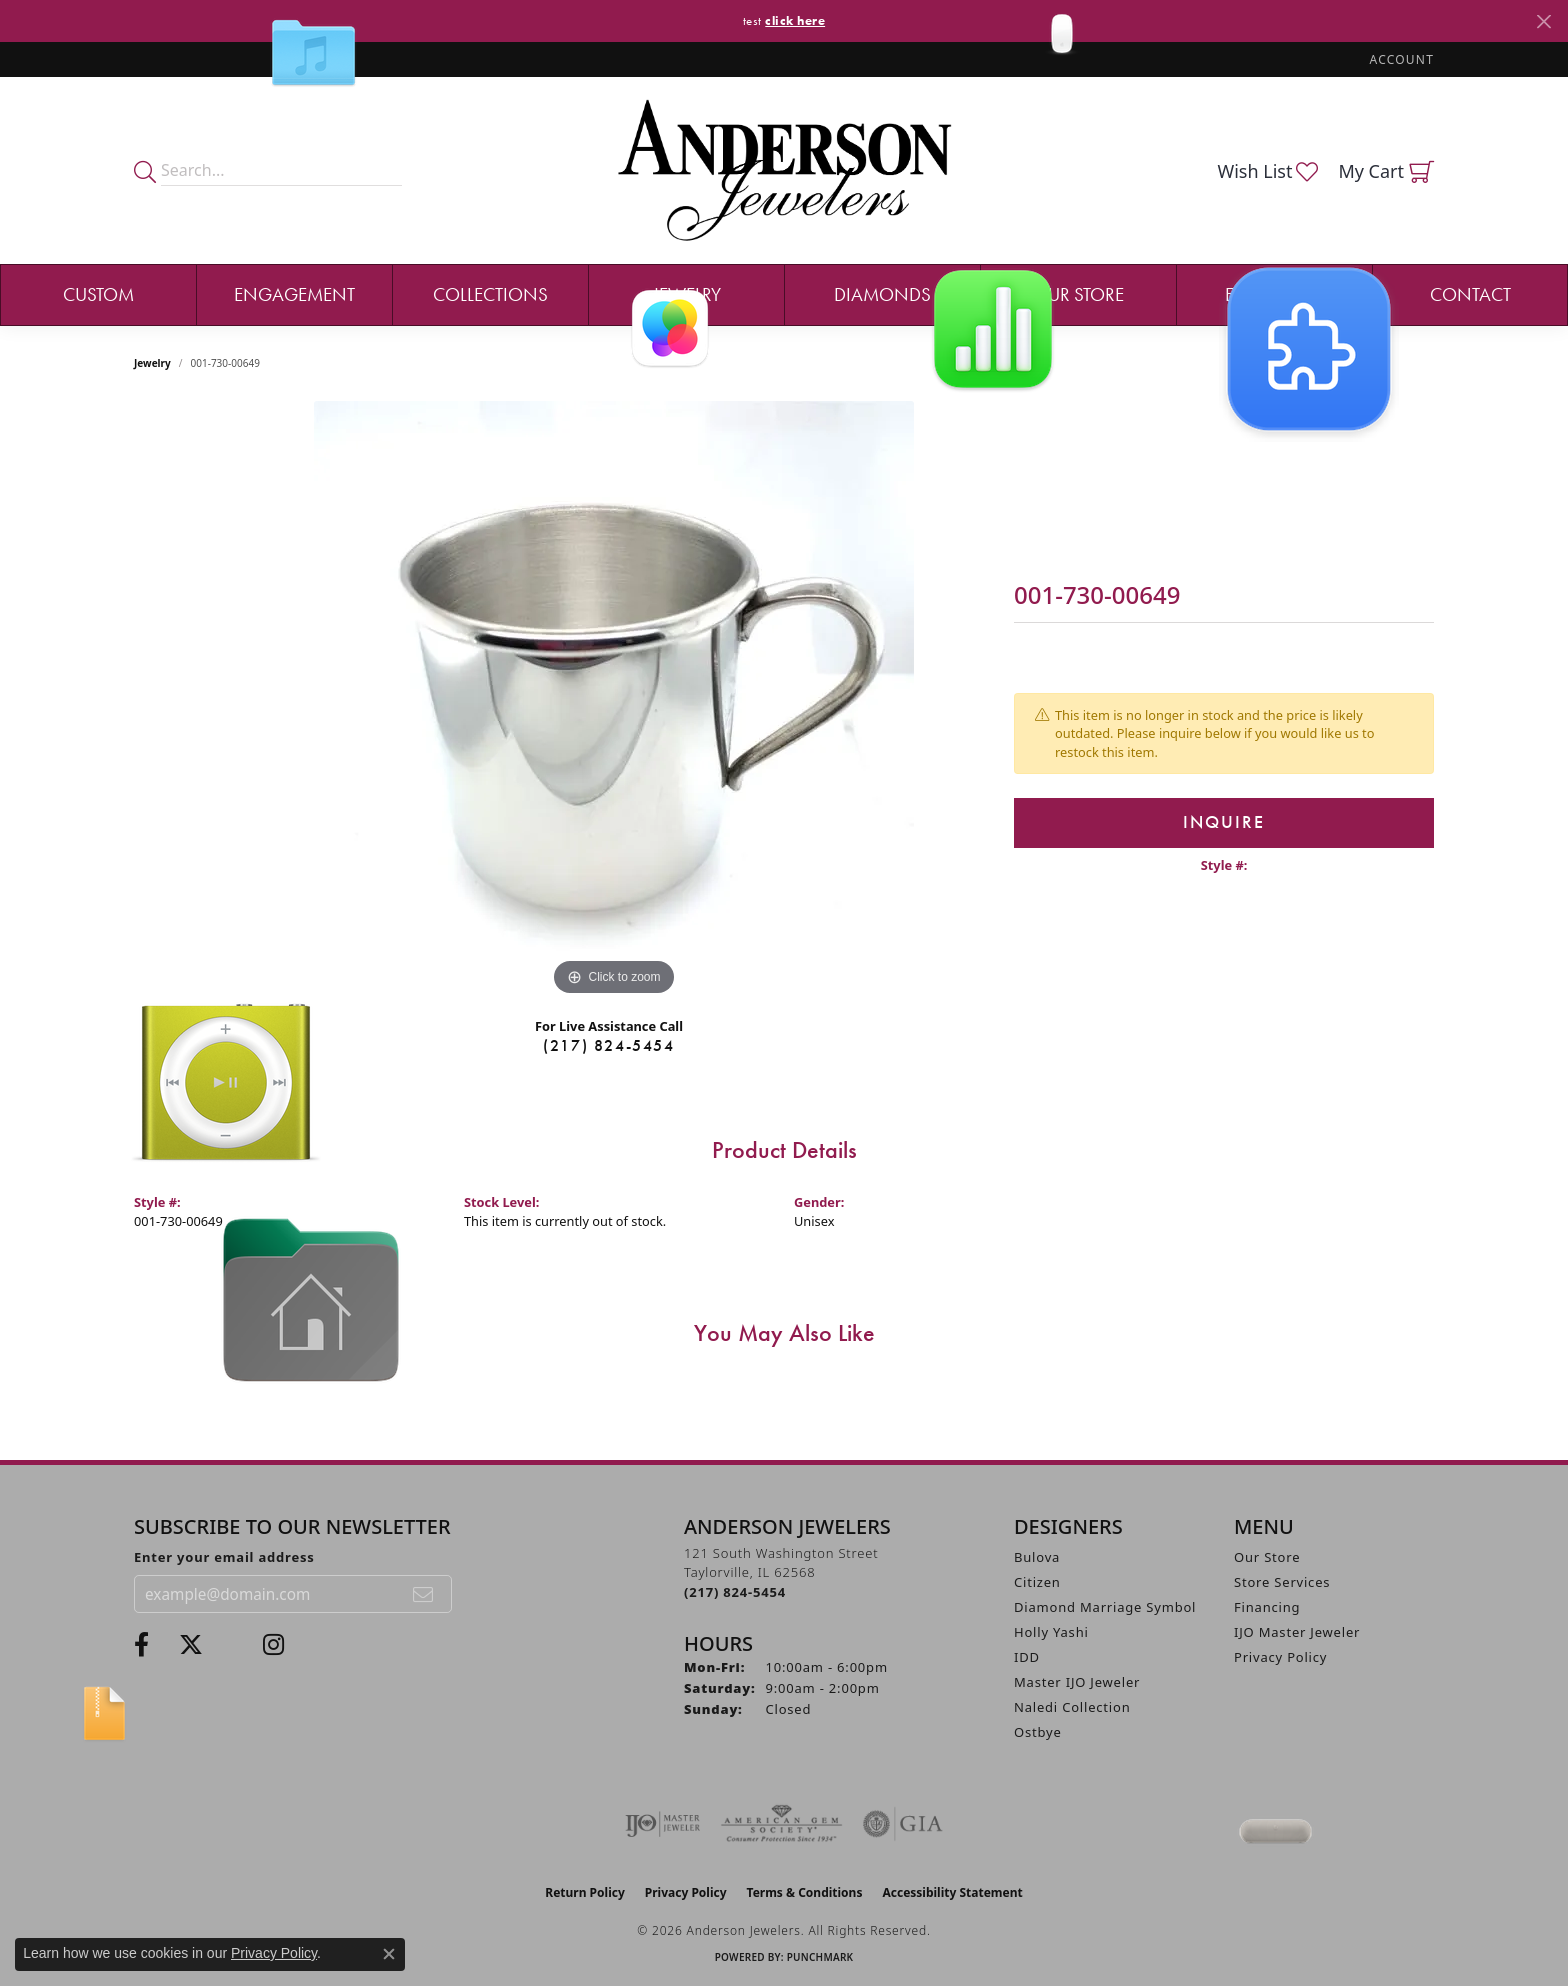 Image resolution: width=1568 pixels, height=1986 pixels. What do you see at coordinates (104, 1714) in the screenshot?
I see `a compressed zip file` at bounding box center [104, 1714].